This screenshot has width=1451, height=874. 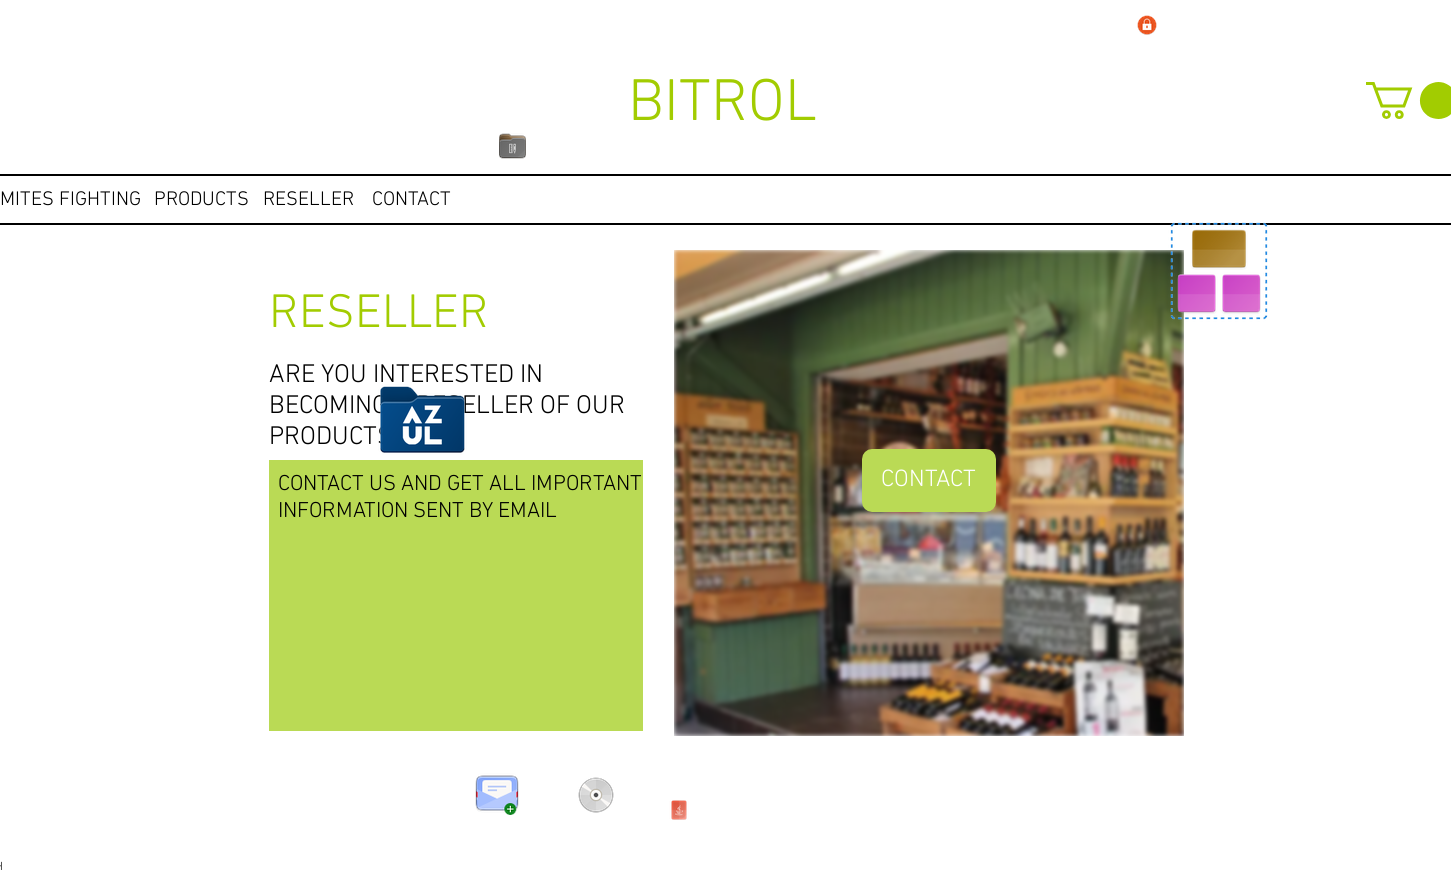 What do you see at coordinates (1147, 25) in the screenshot?
I see `lock the screen or enable security` at bounding box center [1147, 25].